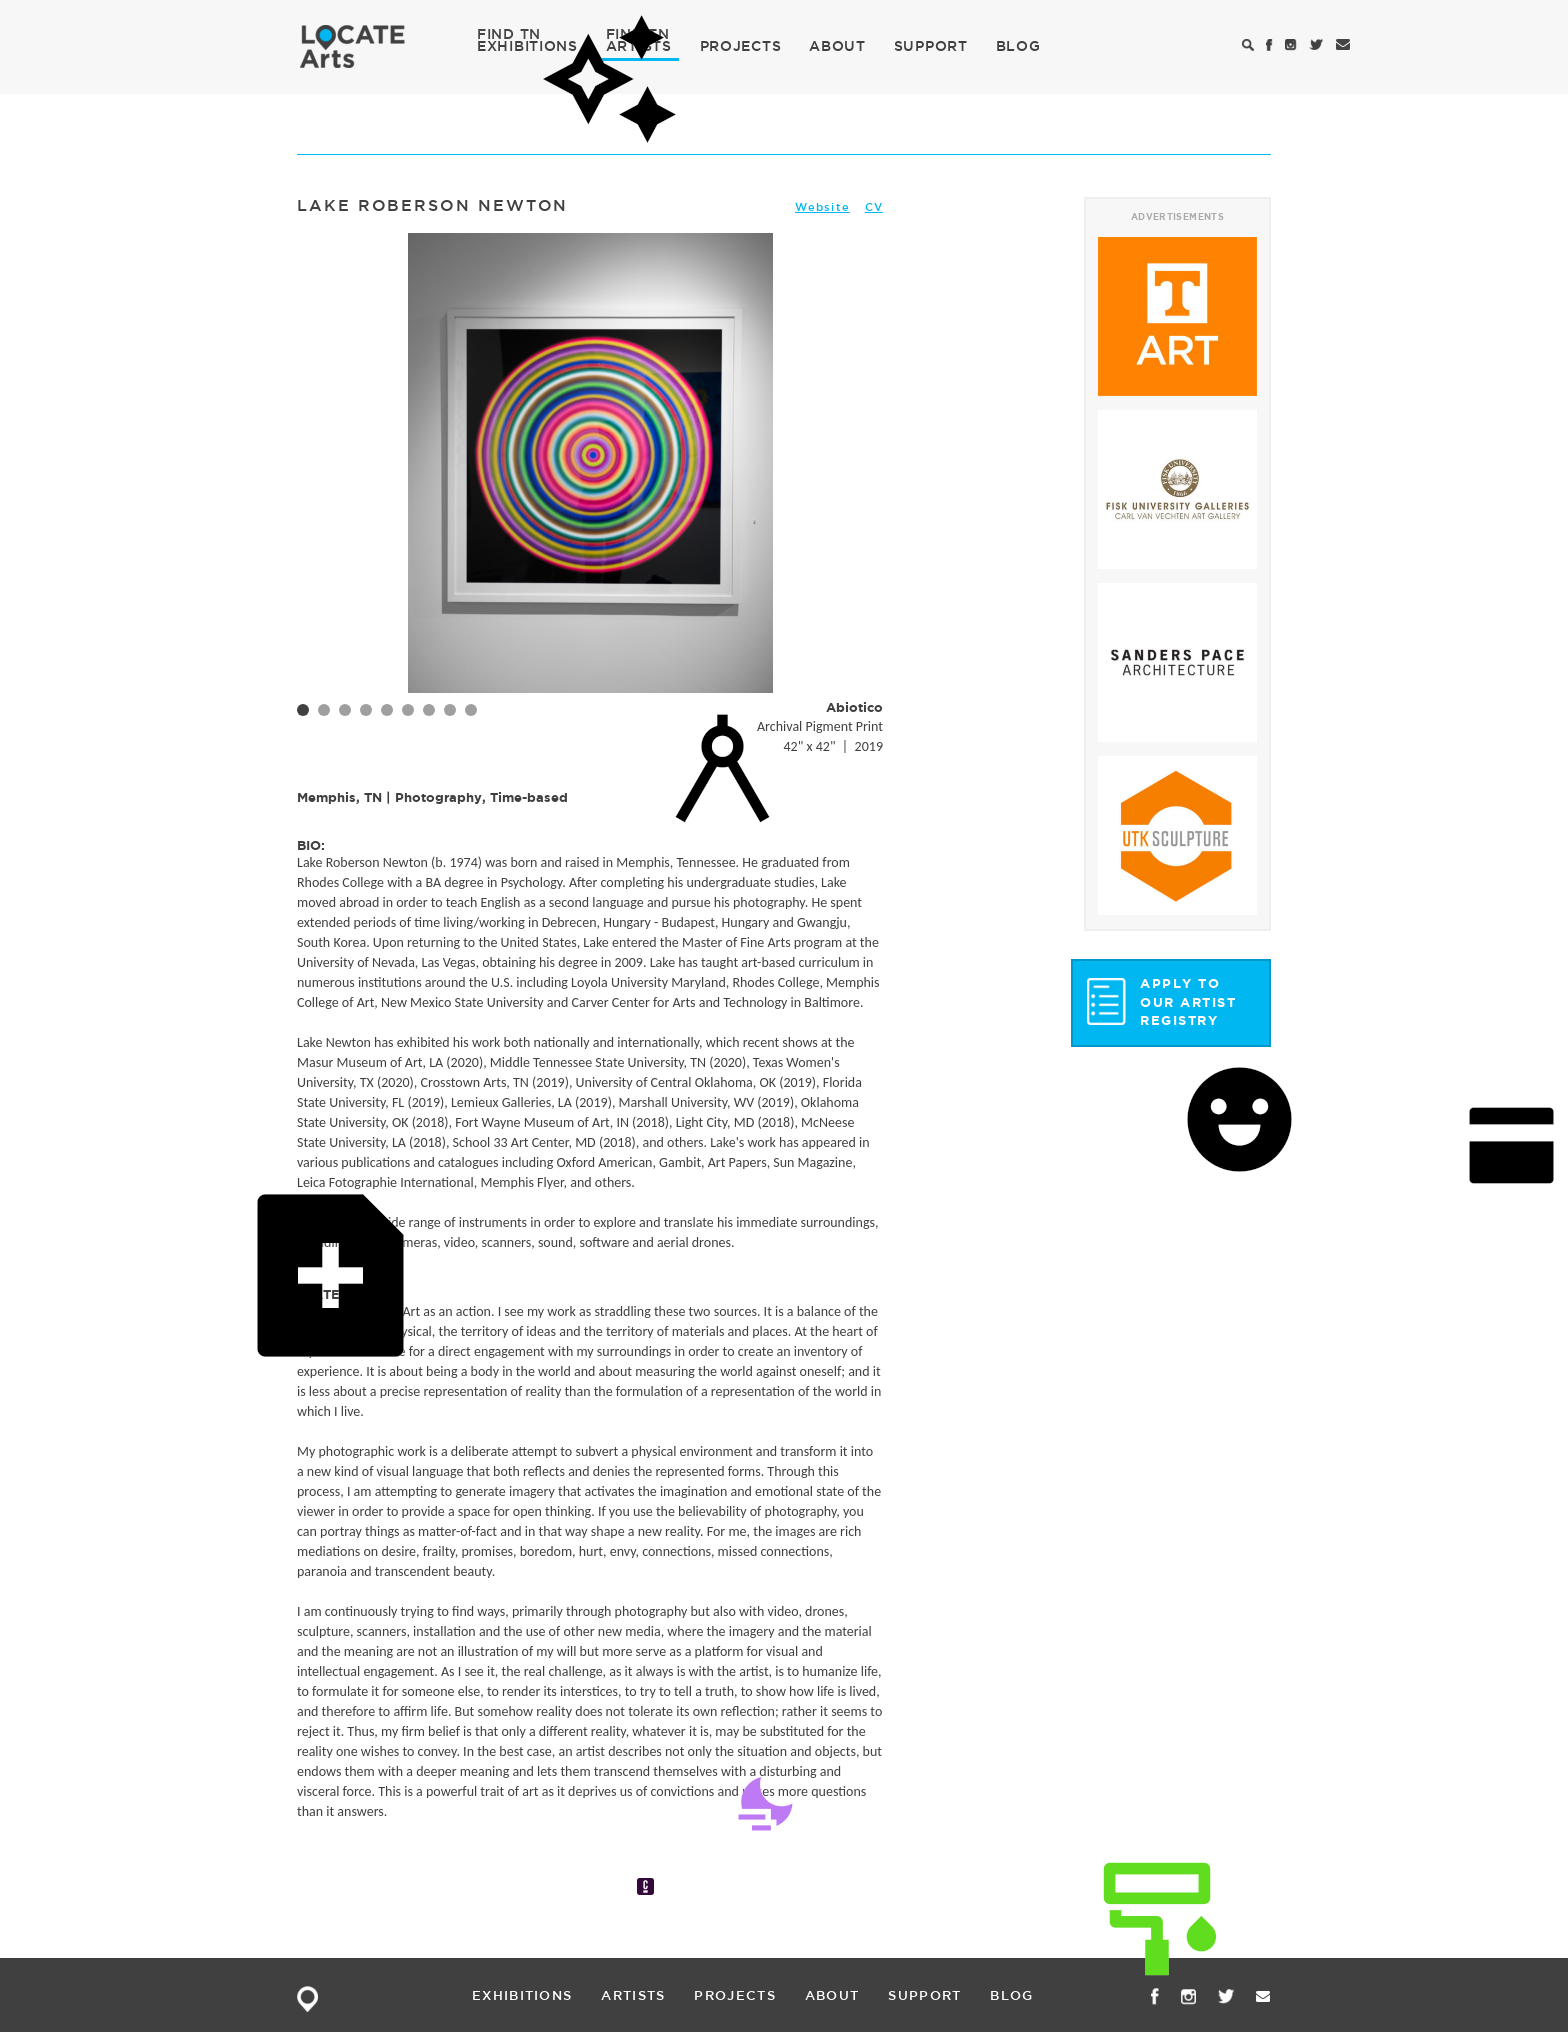 This screenshot has width=1568, height=2032. What do you see at coordinates (330, 1275) in the screenshot?
I see `create a new file` at bounding box center [330, 1275].